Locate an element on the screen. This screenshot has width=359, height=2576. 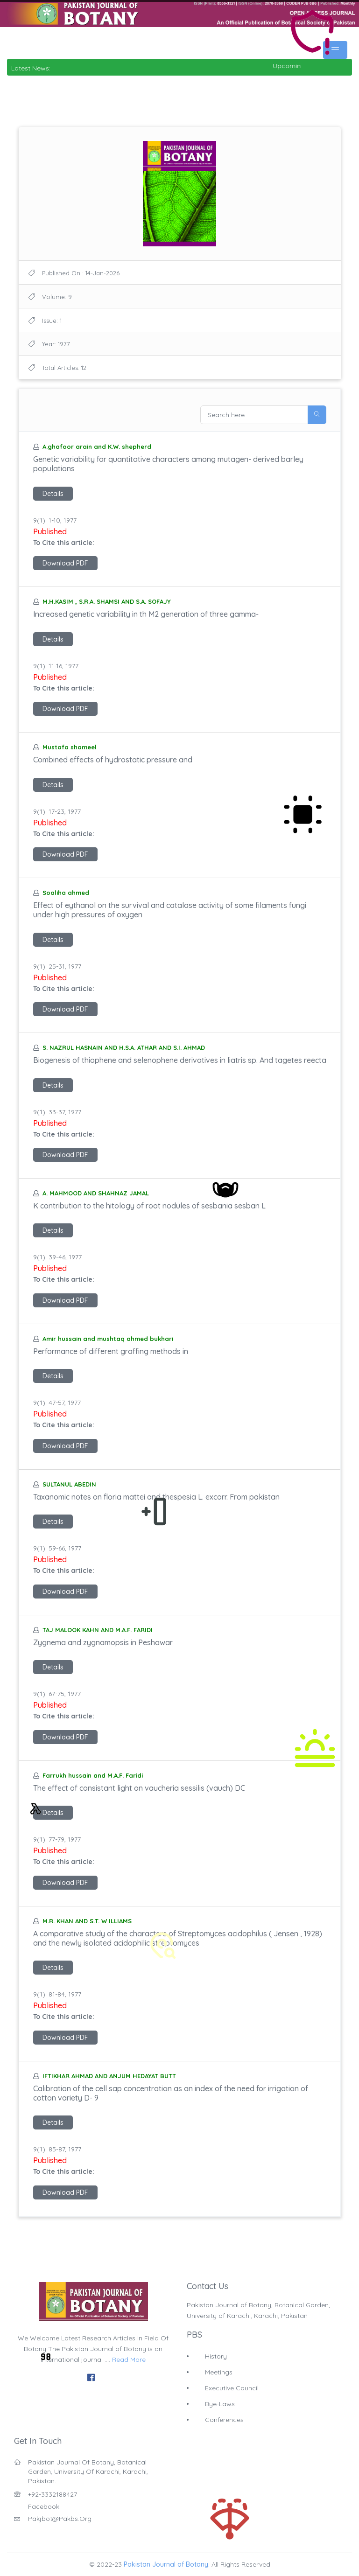
indicates hazy or foggy weather conditions is located at coordinates (315, 1749).